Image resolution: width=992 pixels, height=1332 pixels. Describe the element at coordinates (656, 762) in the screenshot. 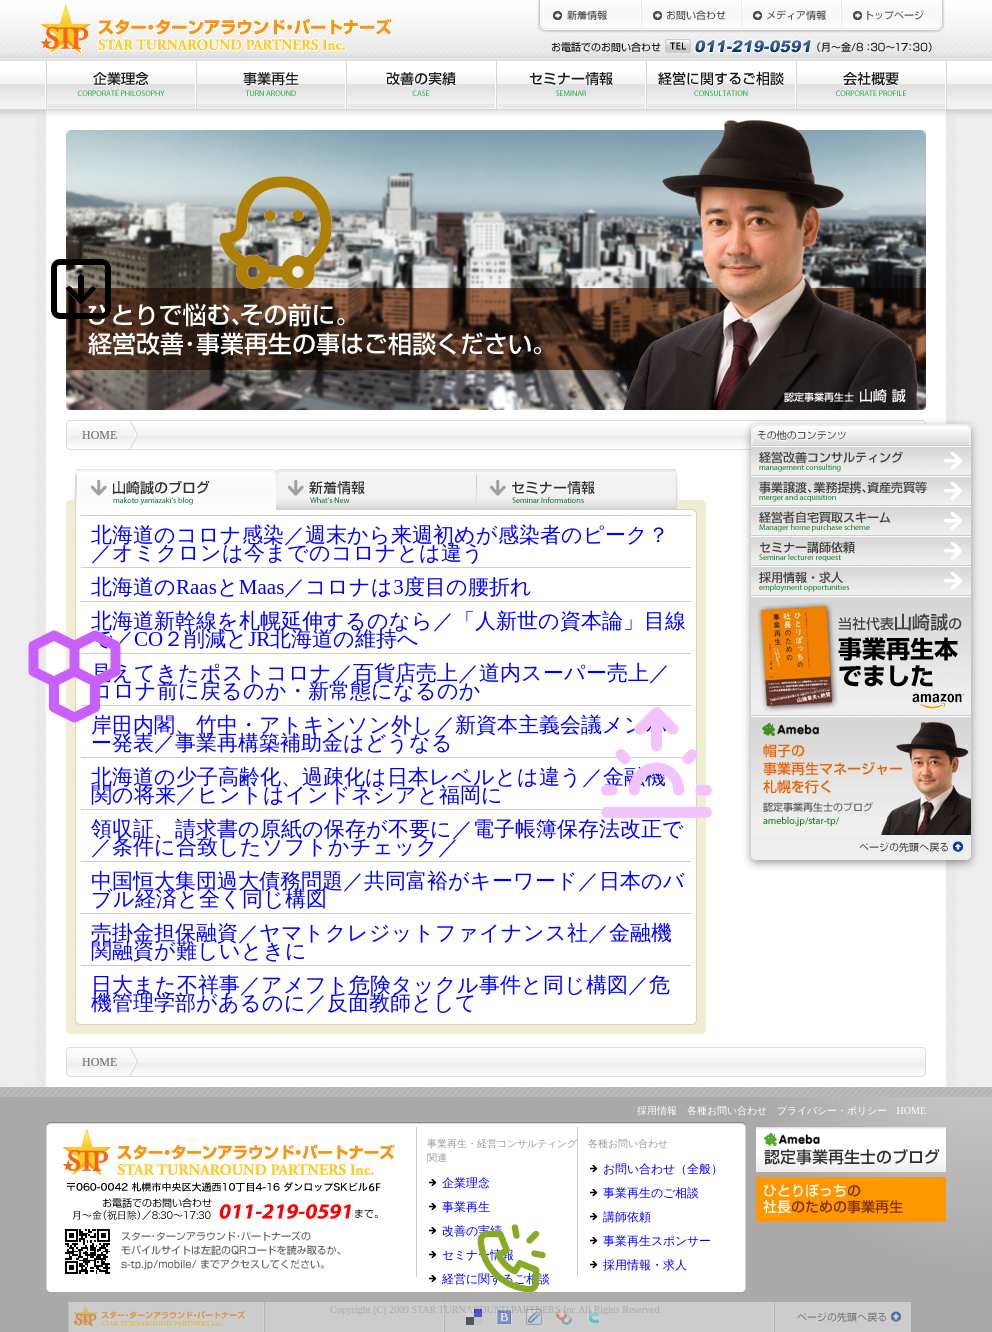

I see `sunrise alarm or wake-up time indicator` at that location.